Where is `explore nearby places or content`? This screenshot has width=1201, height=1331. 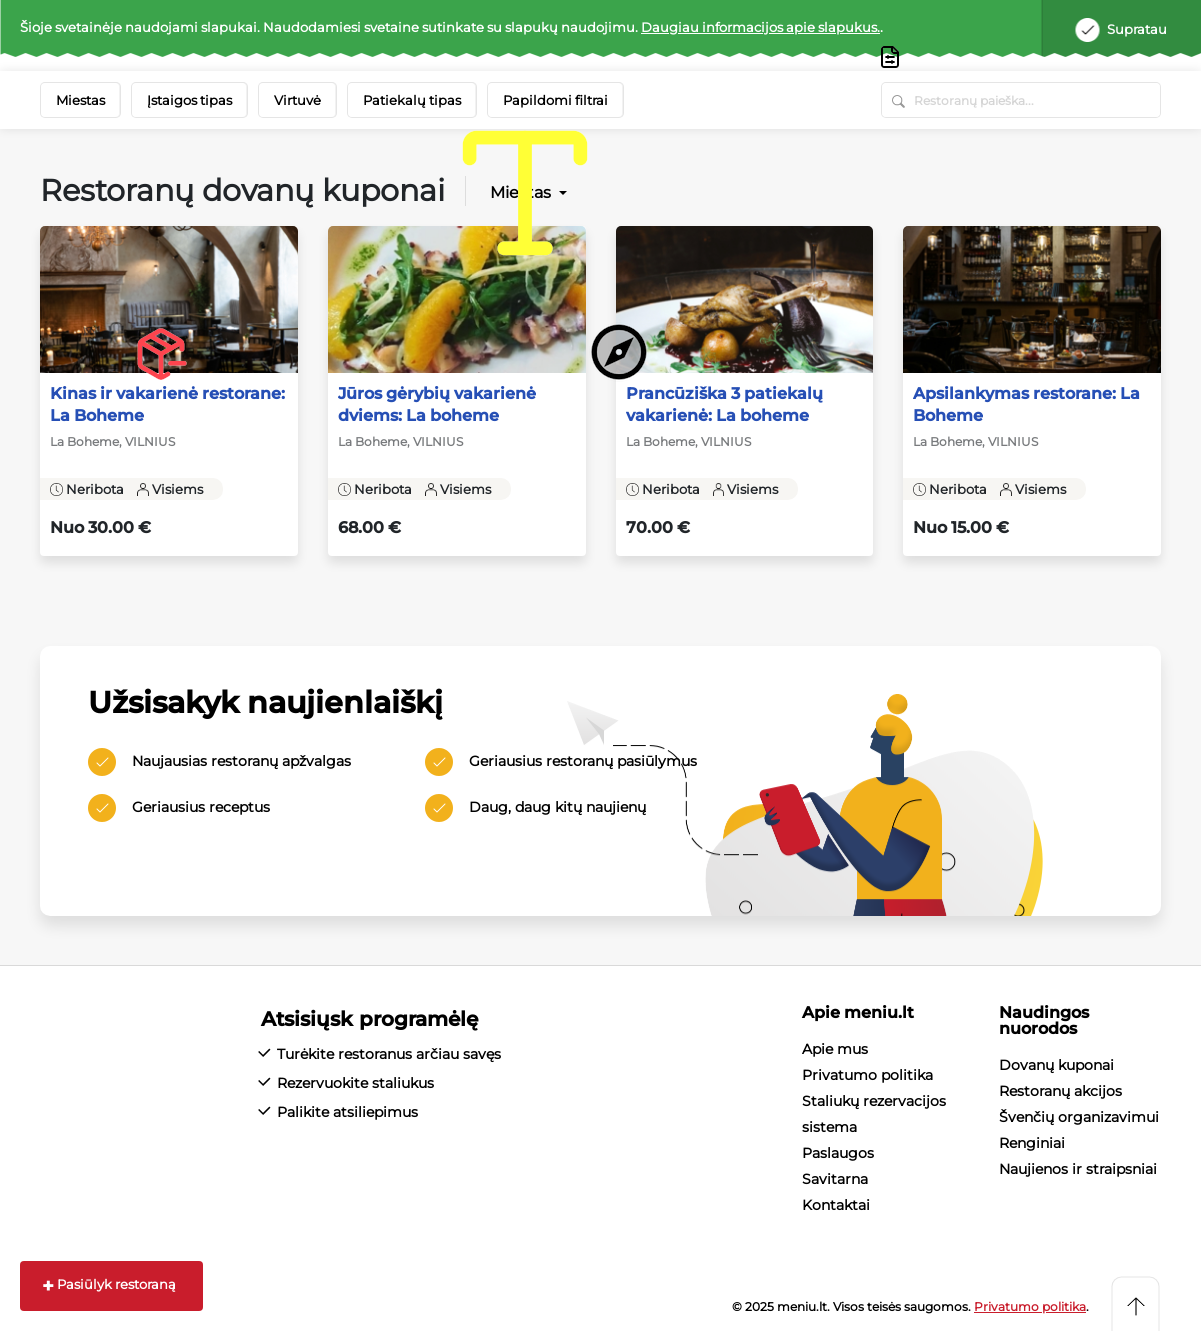
explore nearby places or content is located at coordinates (619, 352).